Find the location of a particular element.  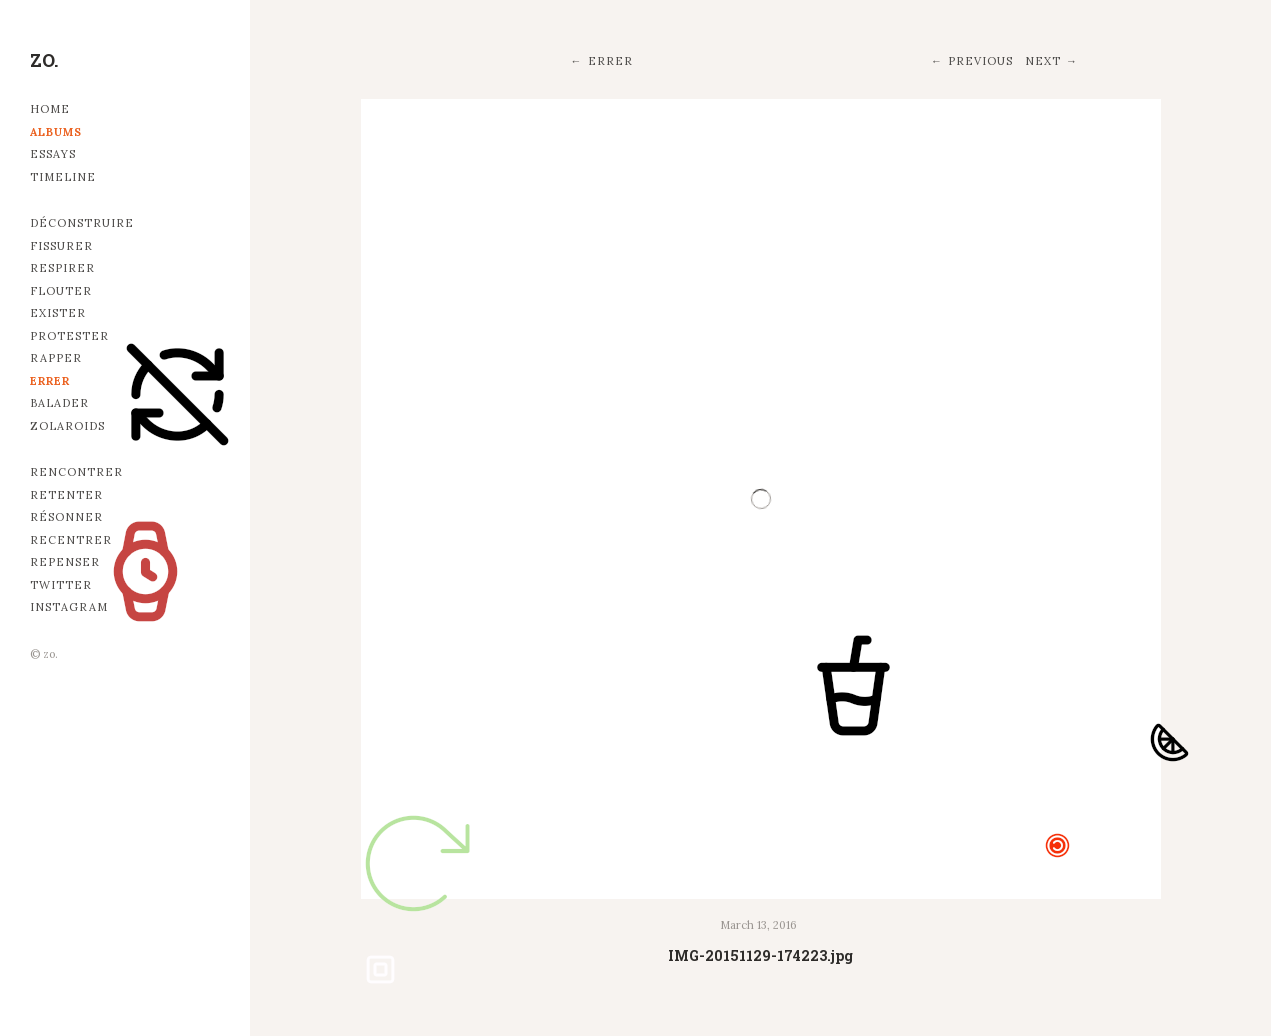

indicates citrus or fruit-related content is located at coordinates (1169, 742).